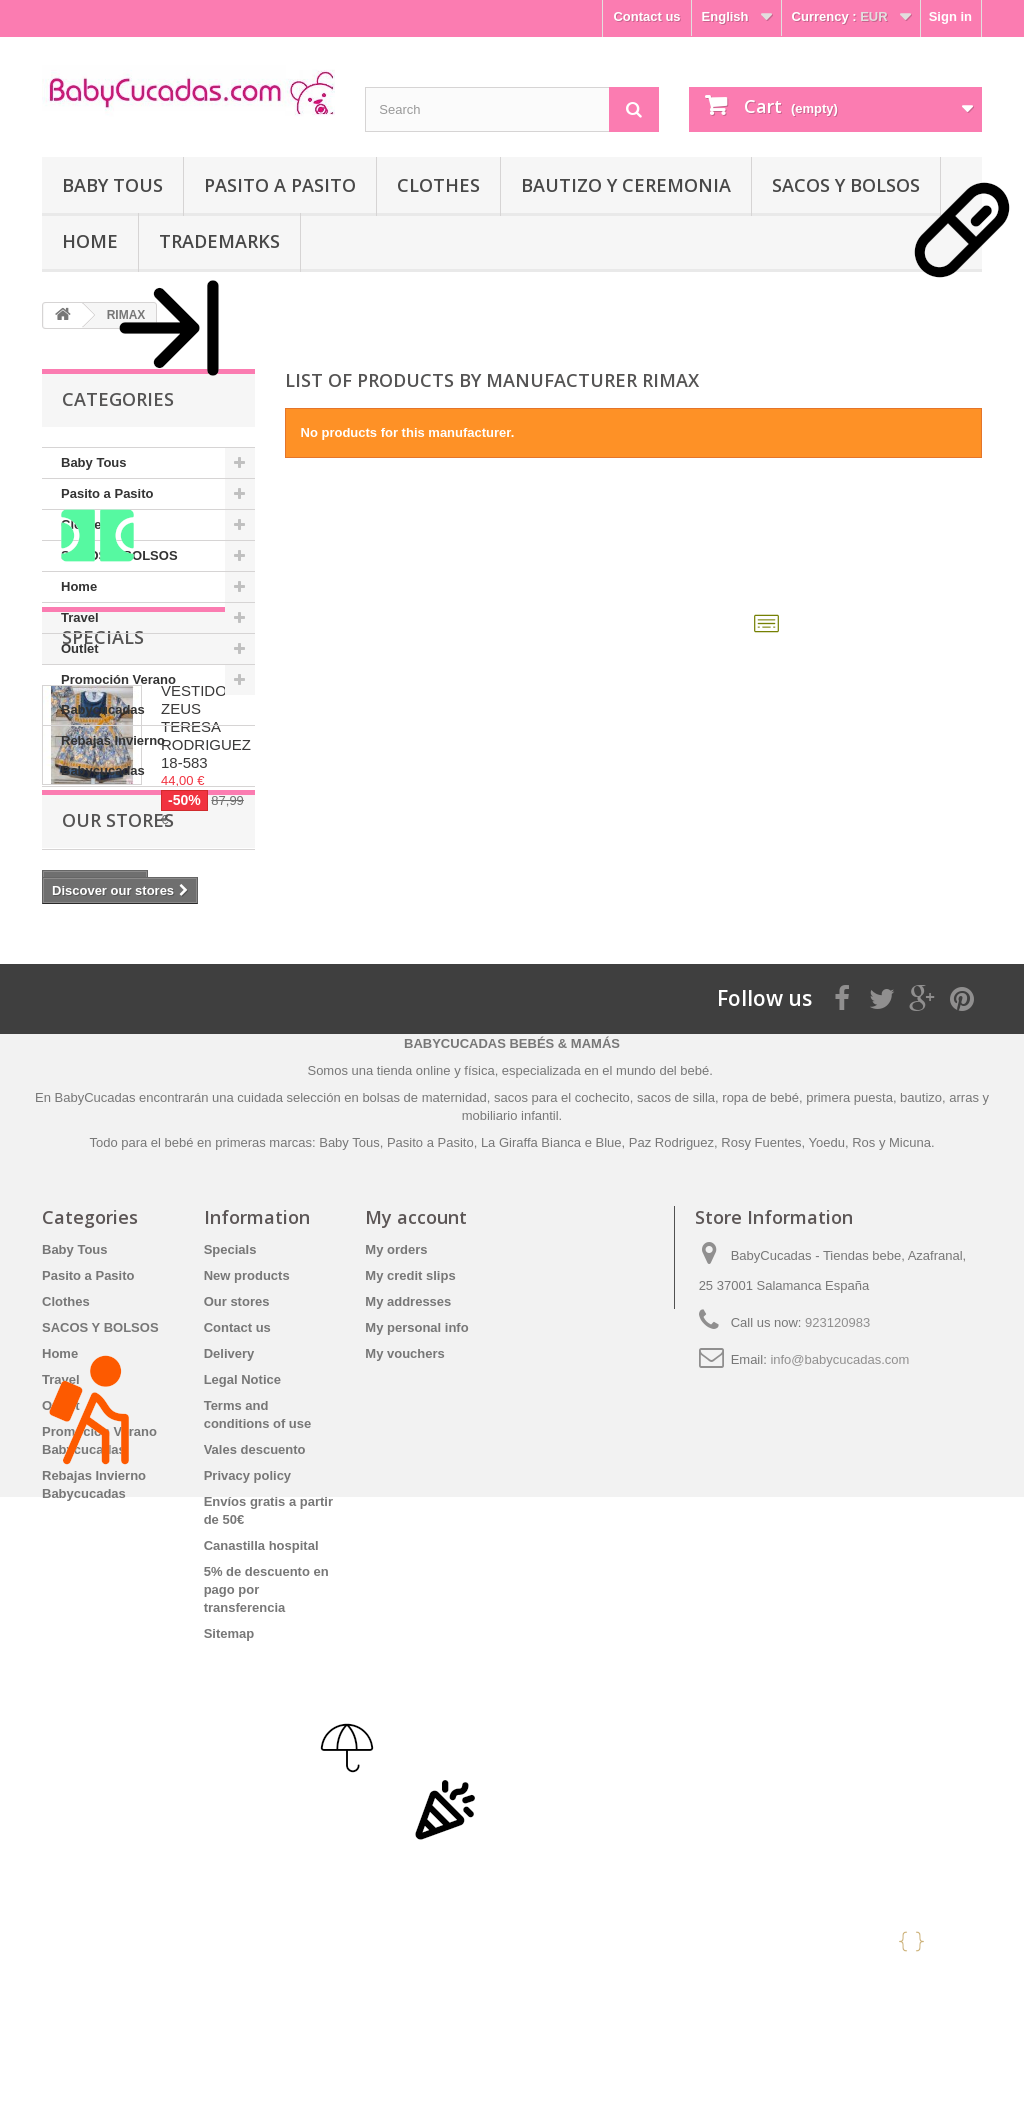  I want to click on view basketball court information, so click(97, 535).